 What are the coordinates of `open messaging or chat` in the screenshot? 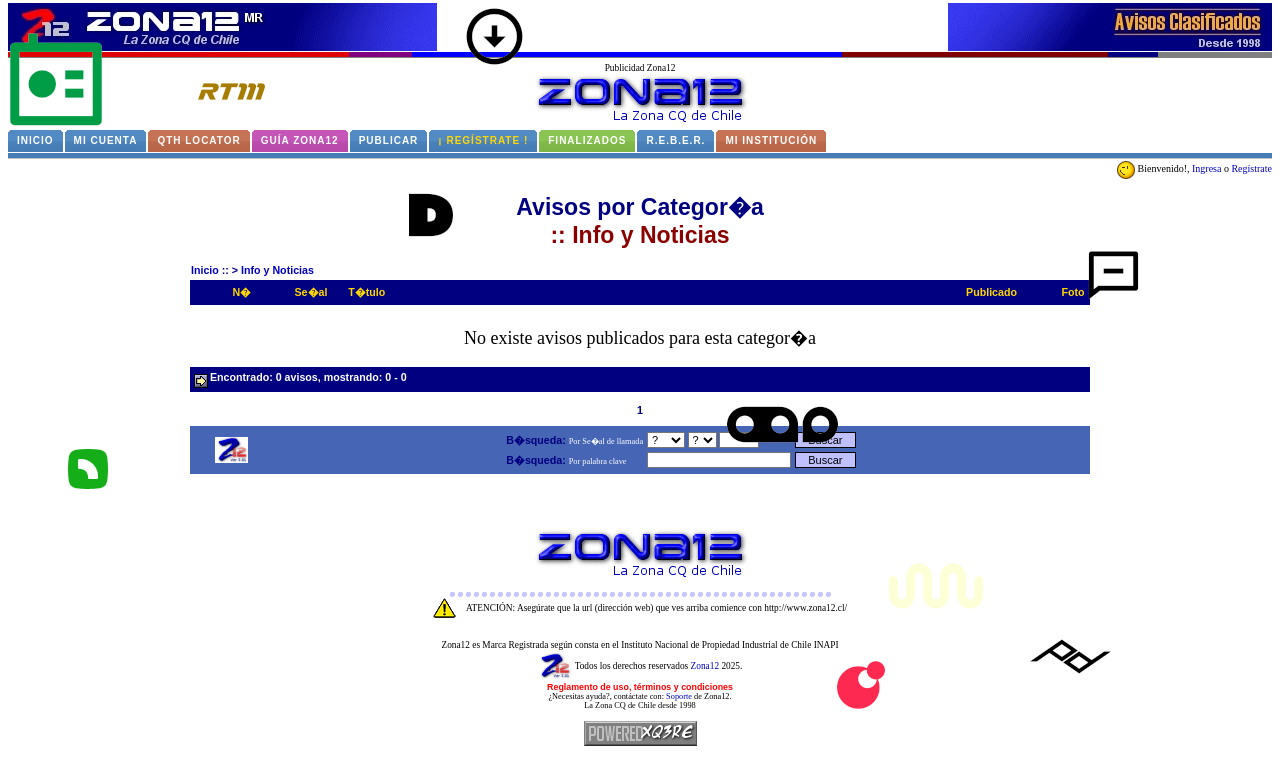 It's located at (1113, 273).